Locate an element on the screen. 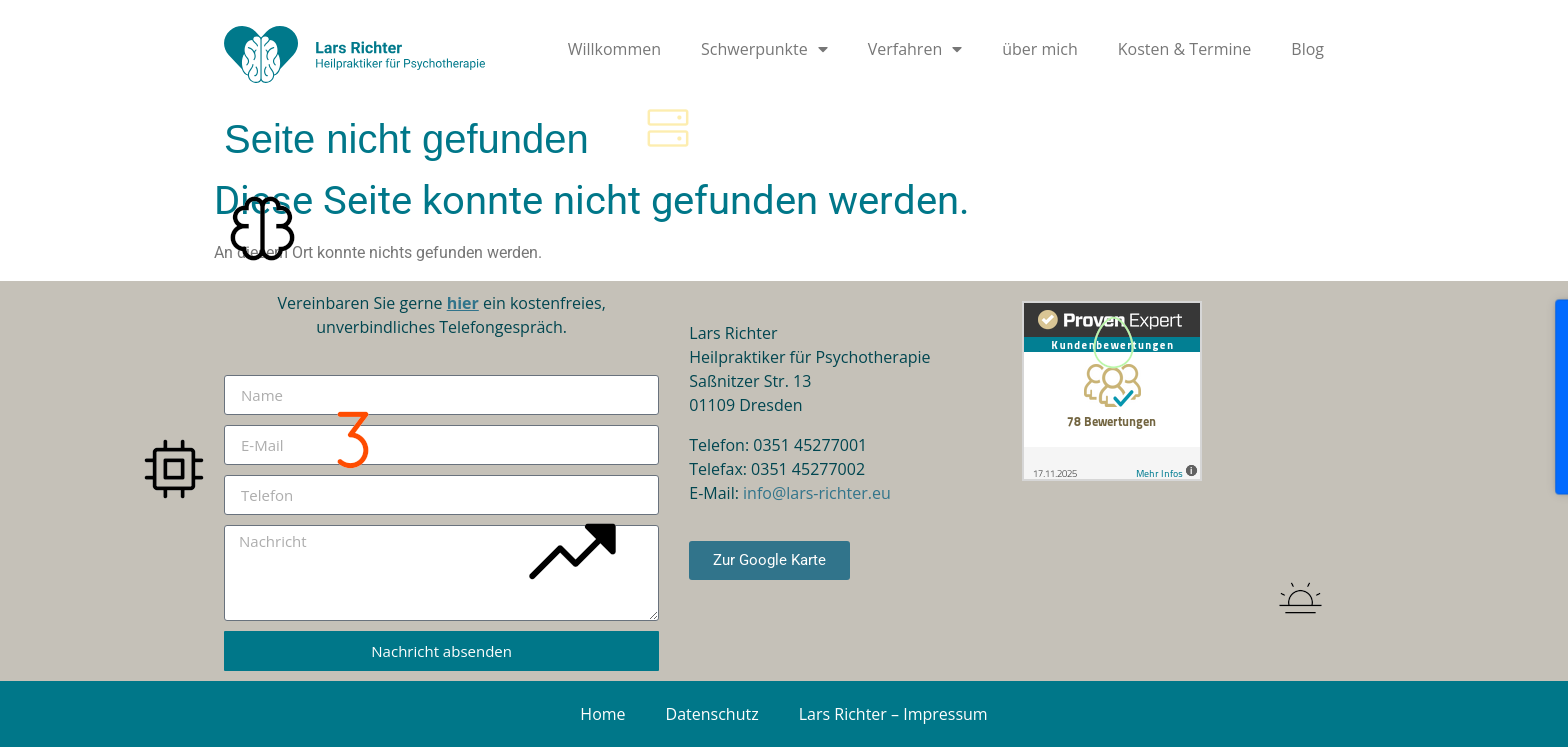 The height and width of the screenshot is (747, 1568). indicates AI or system is processing a request is located at coordinates (262, 228).